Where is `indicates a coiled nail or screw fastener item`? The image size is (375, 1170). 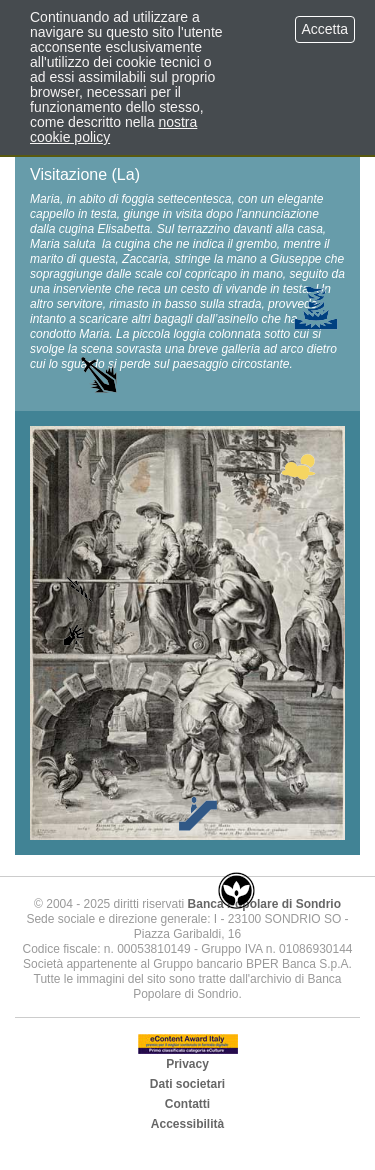
indicates a coiled nail or screw fastener item is located at coordinates (80, 590).